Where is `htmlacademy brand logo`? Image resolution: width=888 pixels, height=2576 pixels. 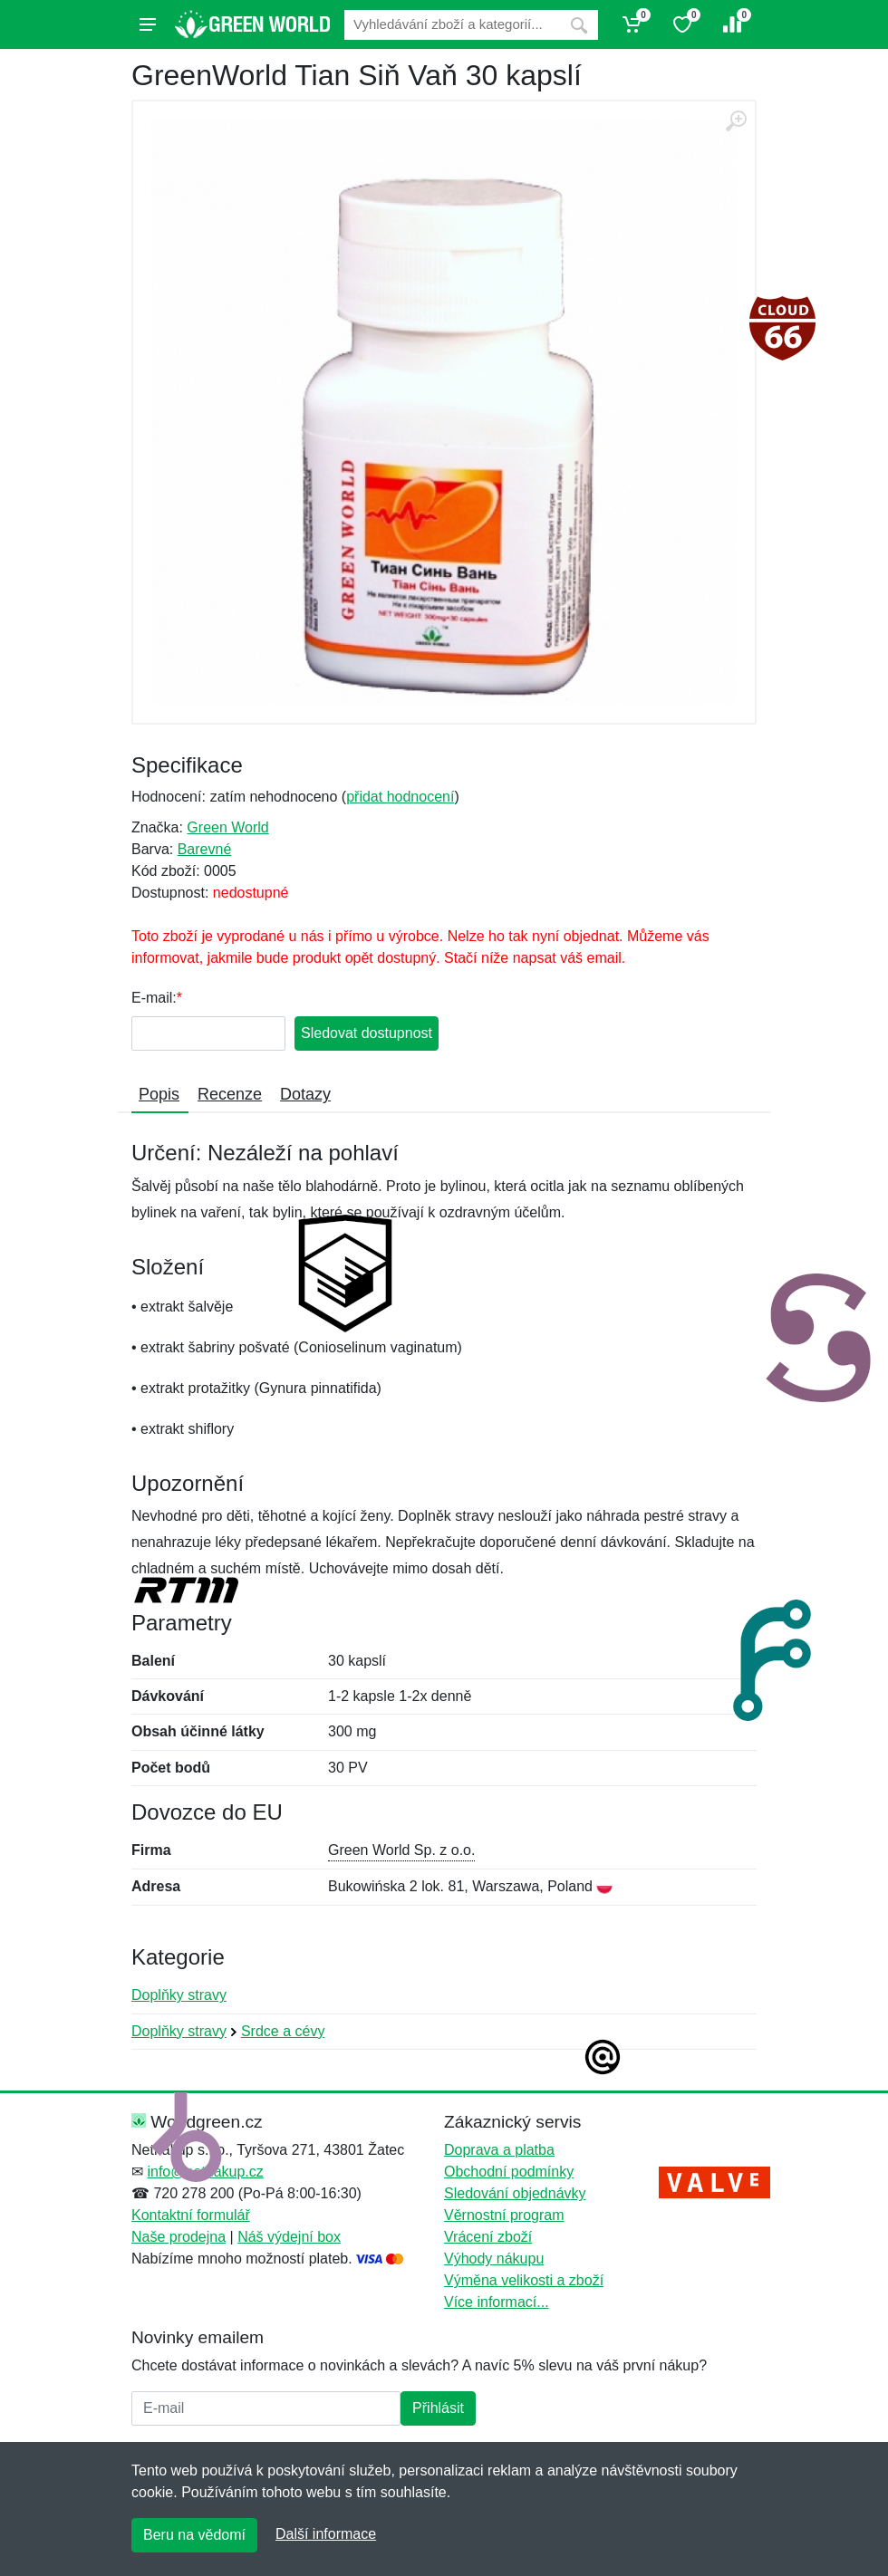 htmlacademy brand logo is located at coordinates (345, 1274).